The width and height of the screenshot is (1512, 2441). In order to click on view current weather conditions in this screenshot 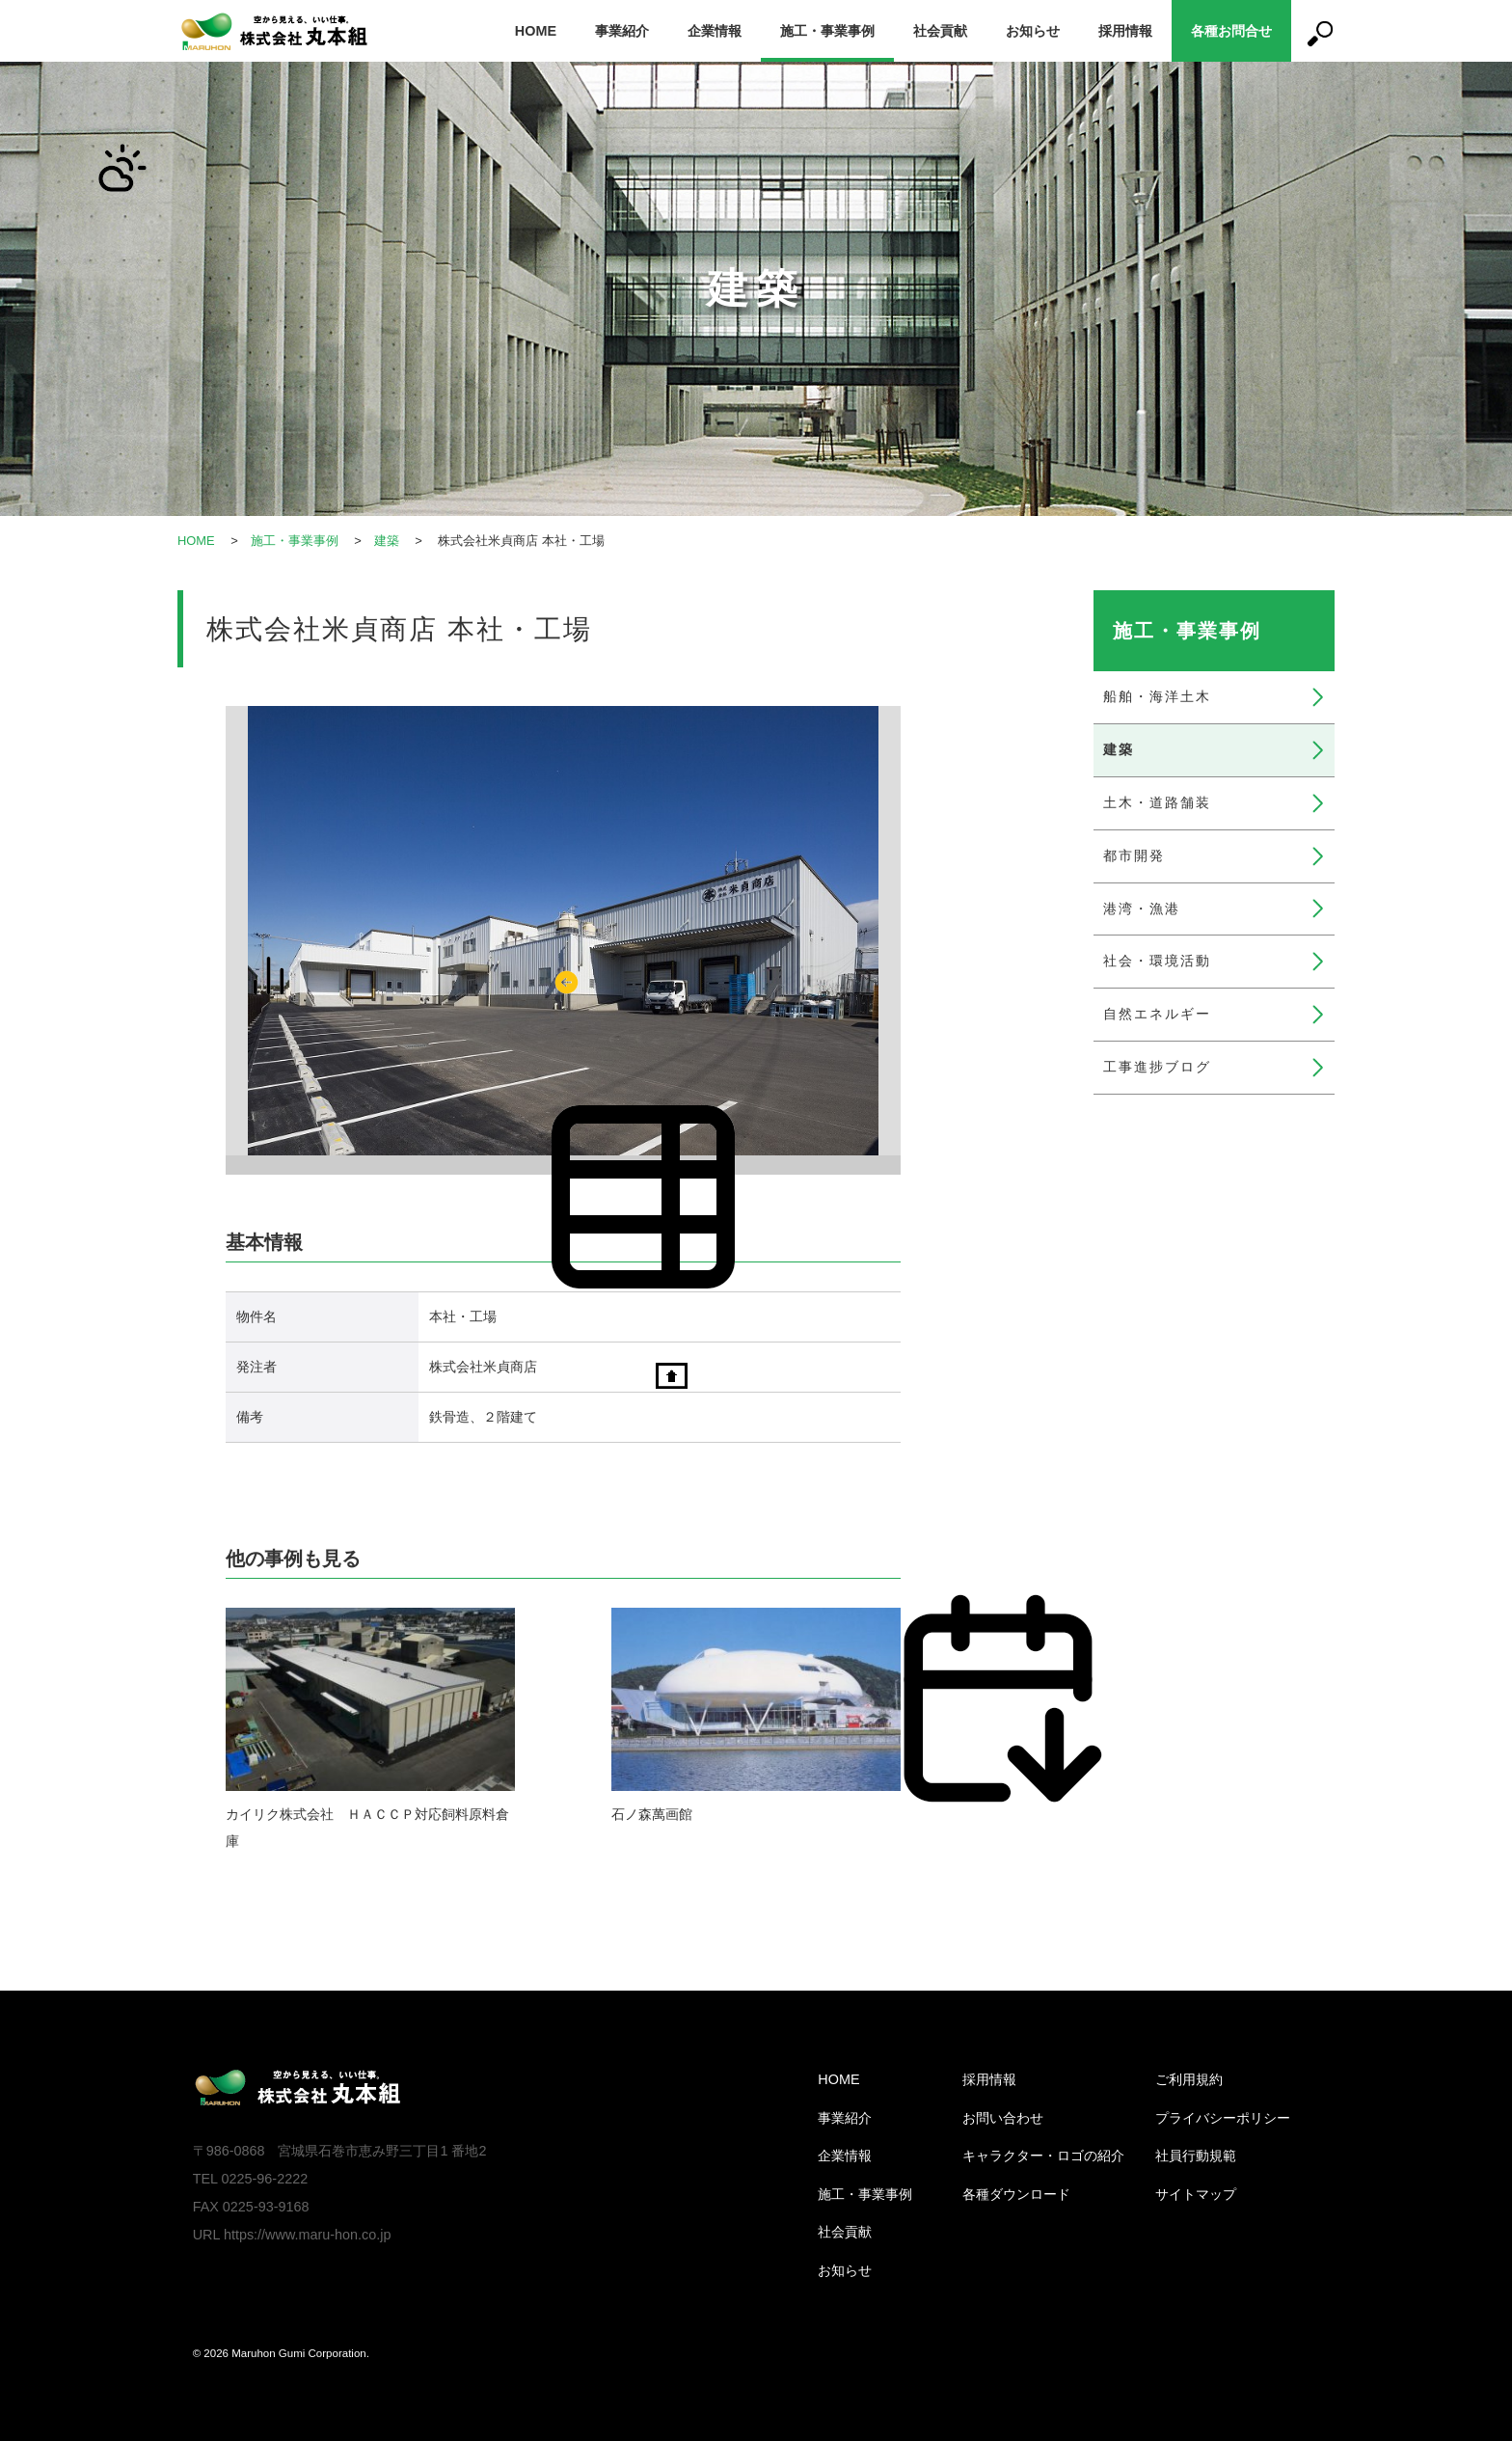, I will do `click(122, 168)`.